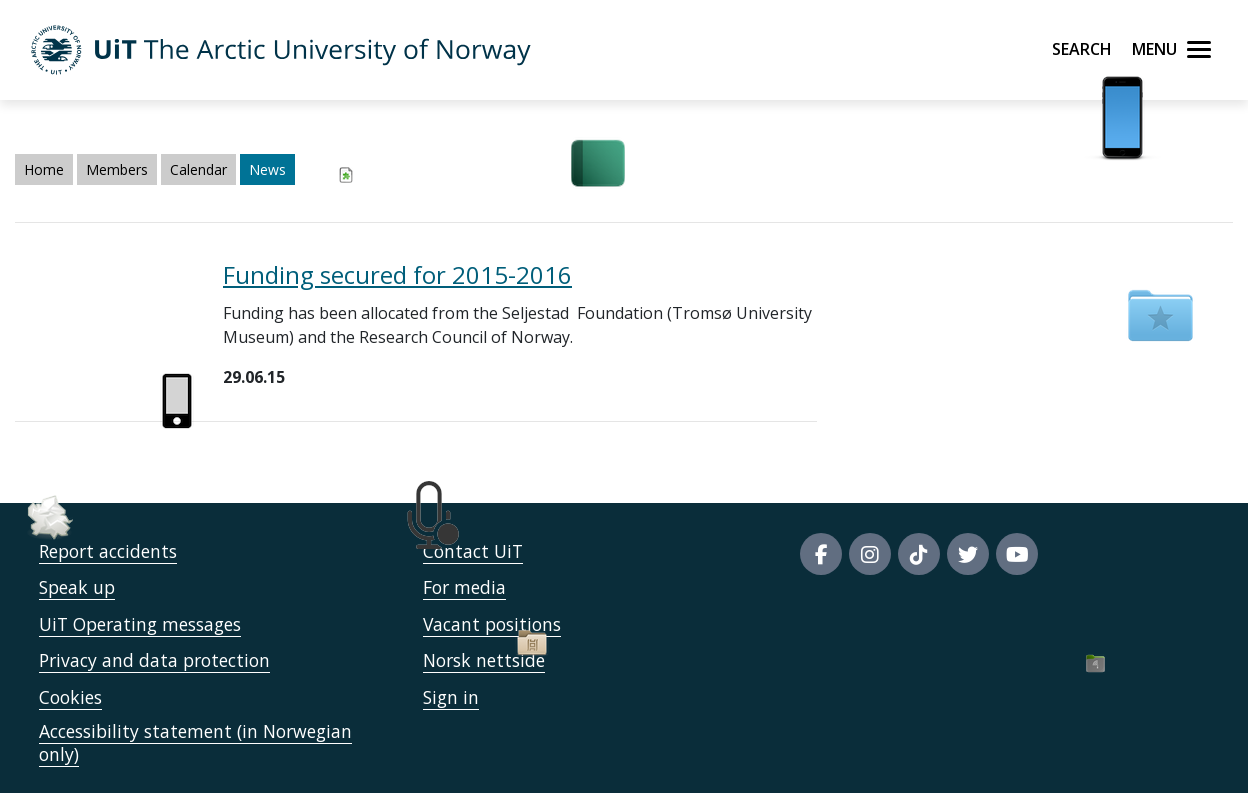 The width and height of the screenshot is (1248, 793). I want to click on iPhone 7 Plus device icon, so click(1122, 118).